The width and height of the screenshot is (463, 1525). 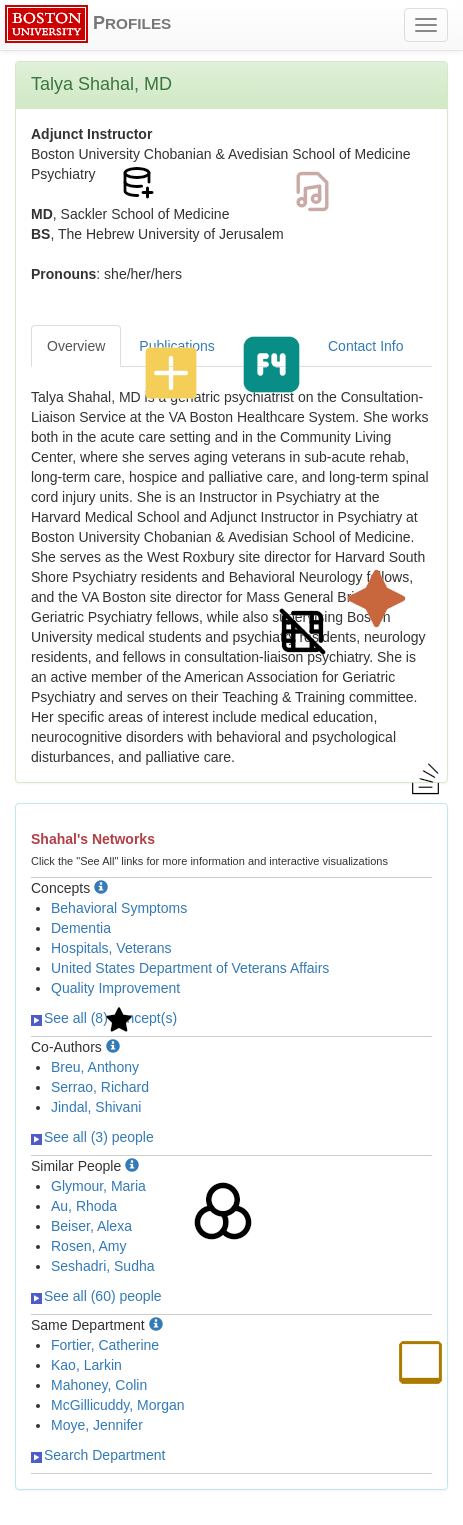 I want to click on video recording is disabled, so click(x=302, y=631).